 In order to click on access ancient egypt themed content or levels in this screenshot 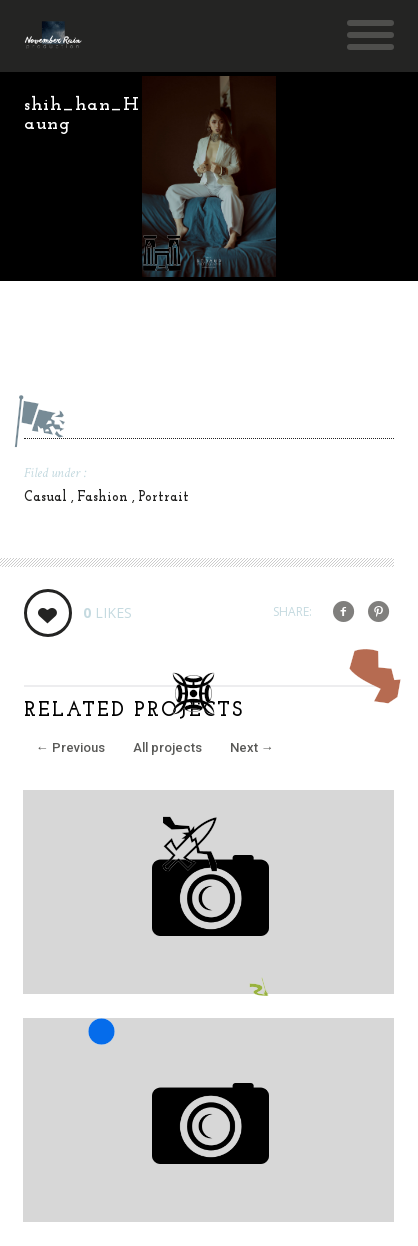, I will do `click(162, 252)`.